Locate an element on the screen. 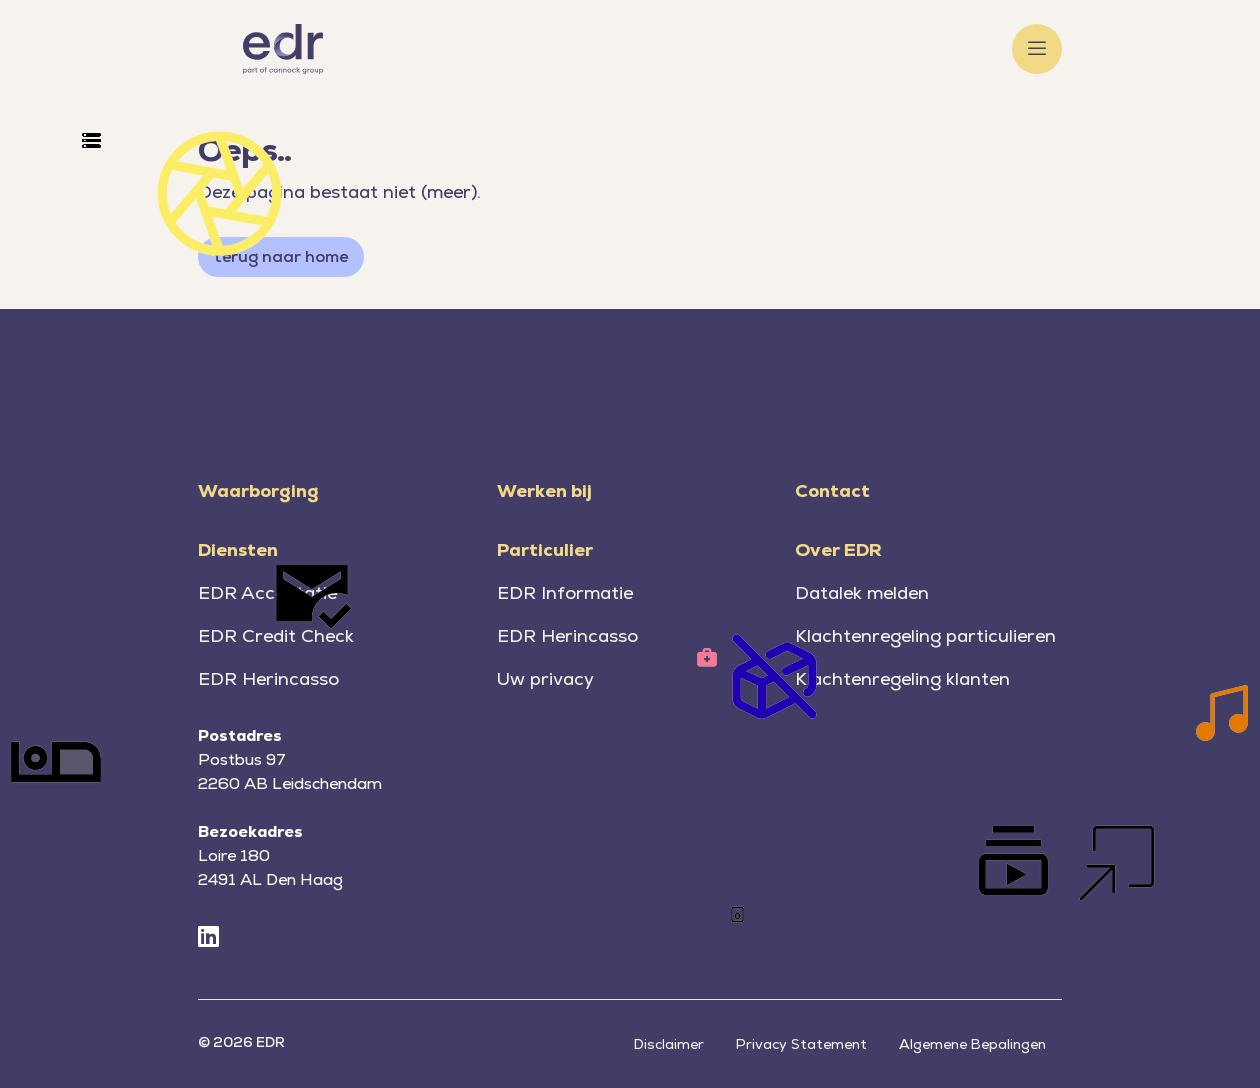  access medical records or health information is located at coordinates (707, 658).